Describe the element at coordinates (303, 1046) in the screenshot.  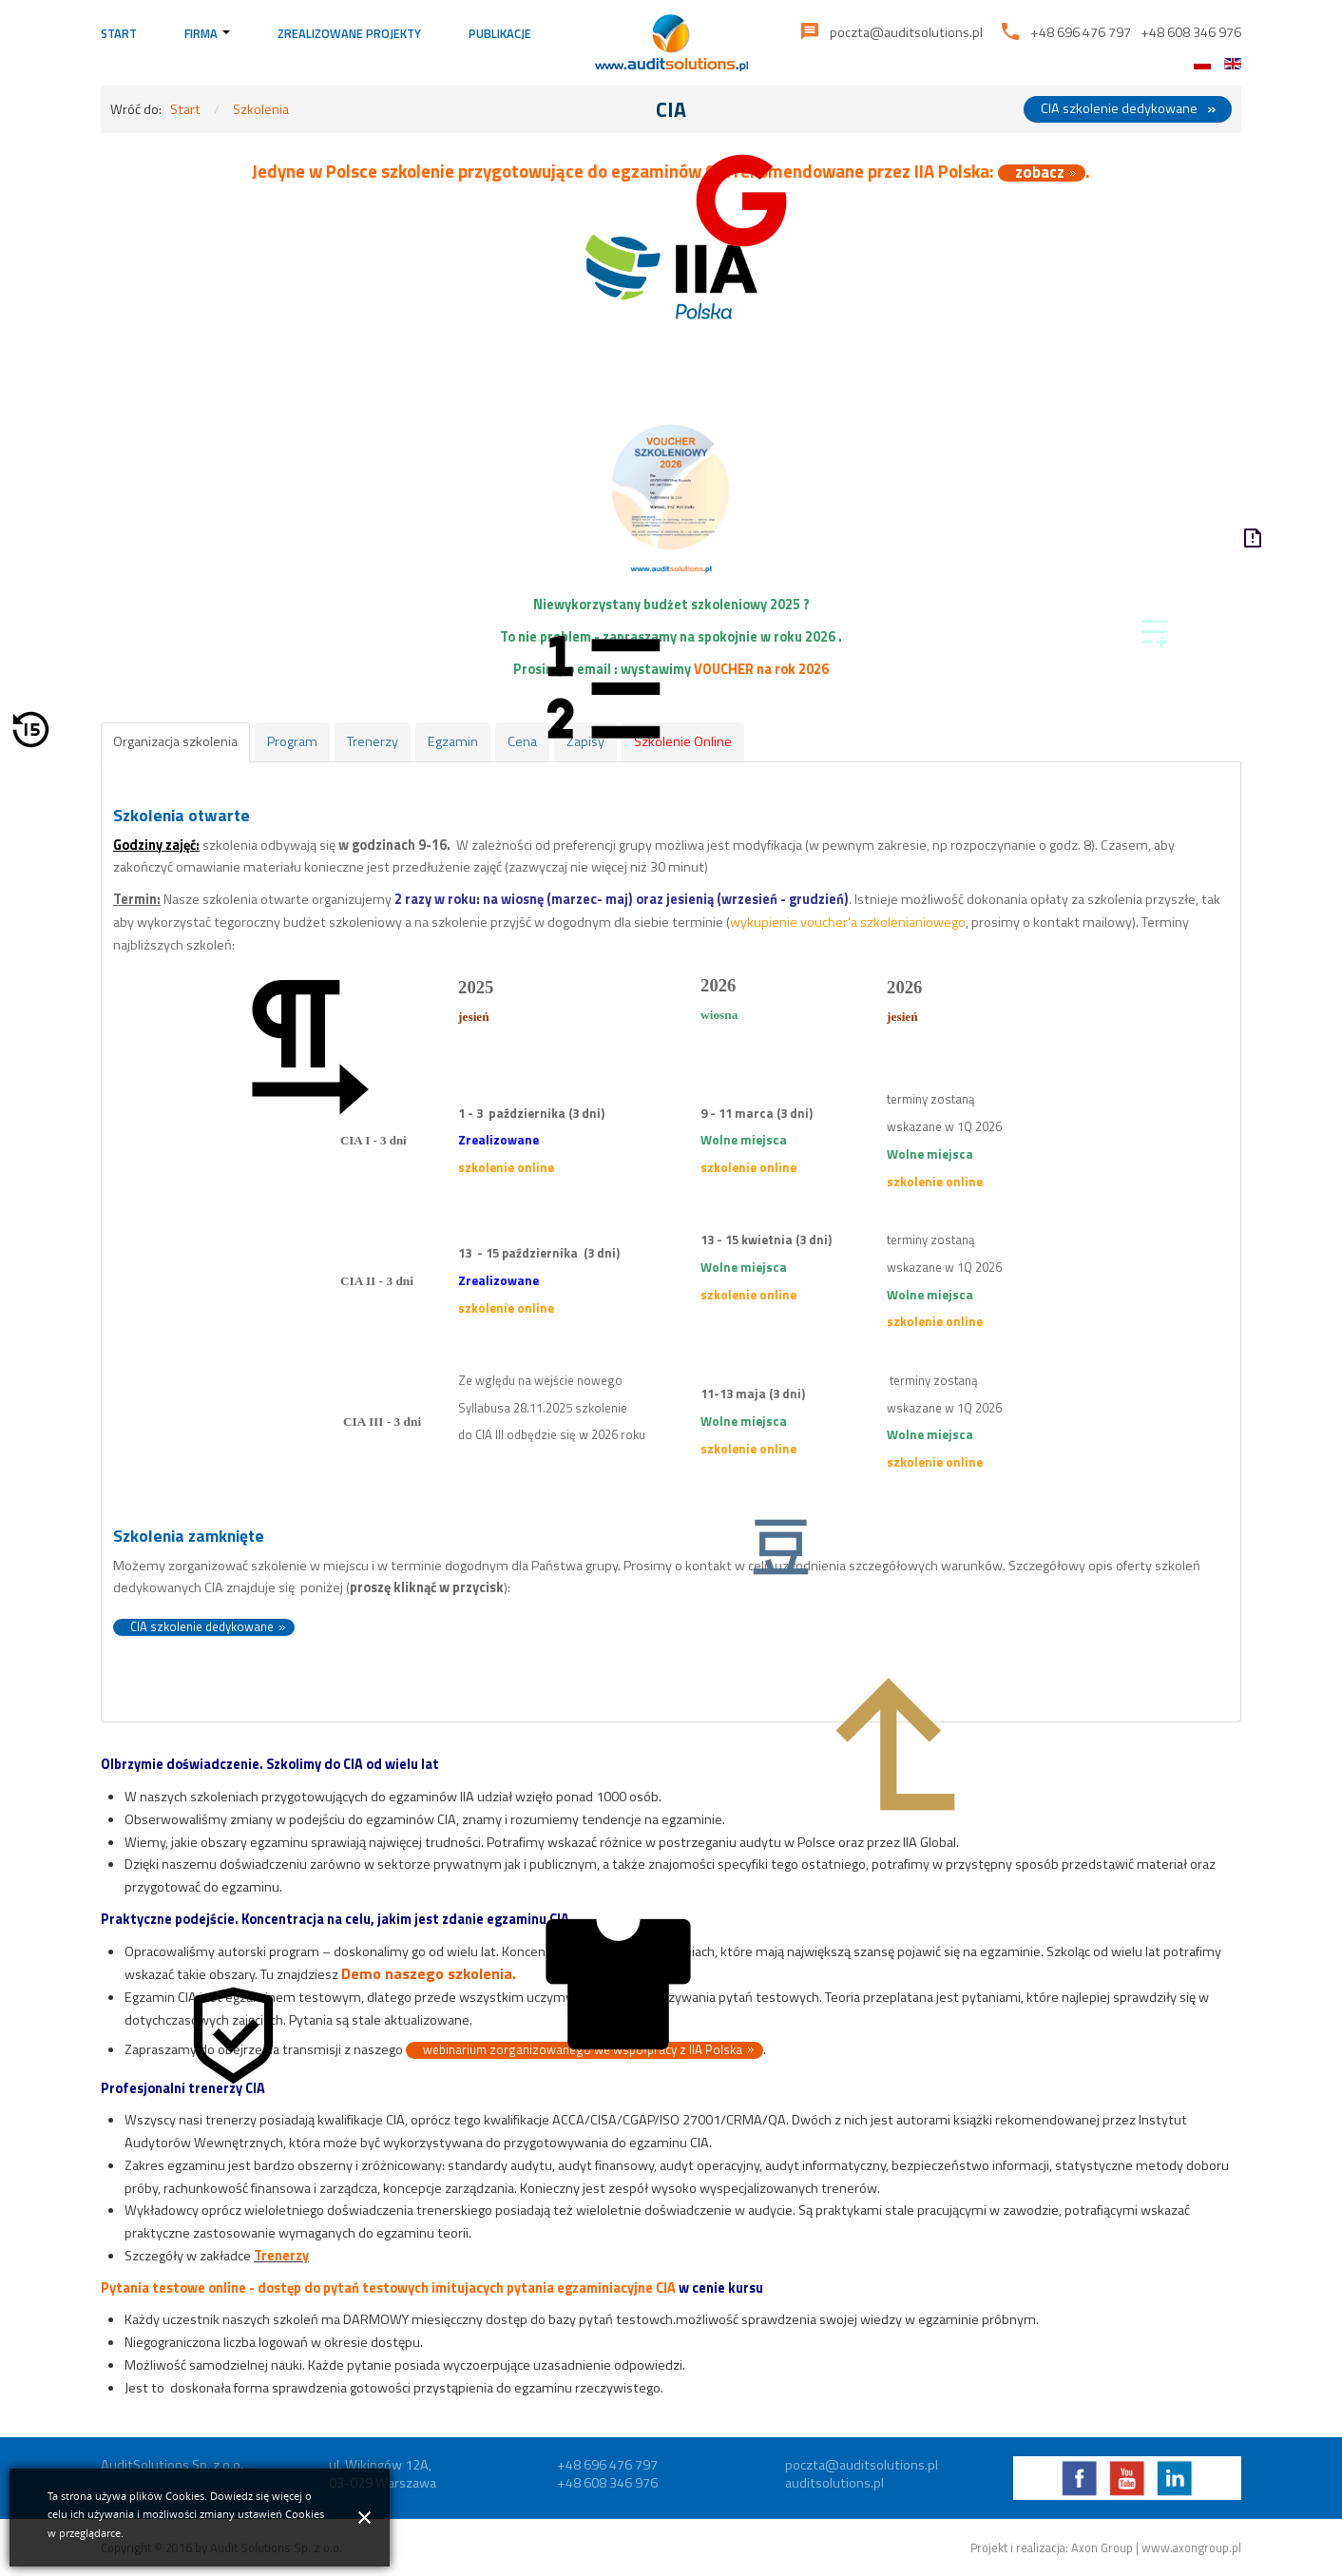
I see `set text direction to left-to-right` at that location.